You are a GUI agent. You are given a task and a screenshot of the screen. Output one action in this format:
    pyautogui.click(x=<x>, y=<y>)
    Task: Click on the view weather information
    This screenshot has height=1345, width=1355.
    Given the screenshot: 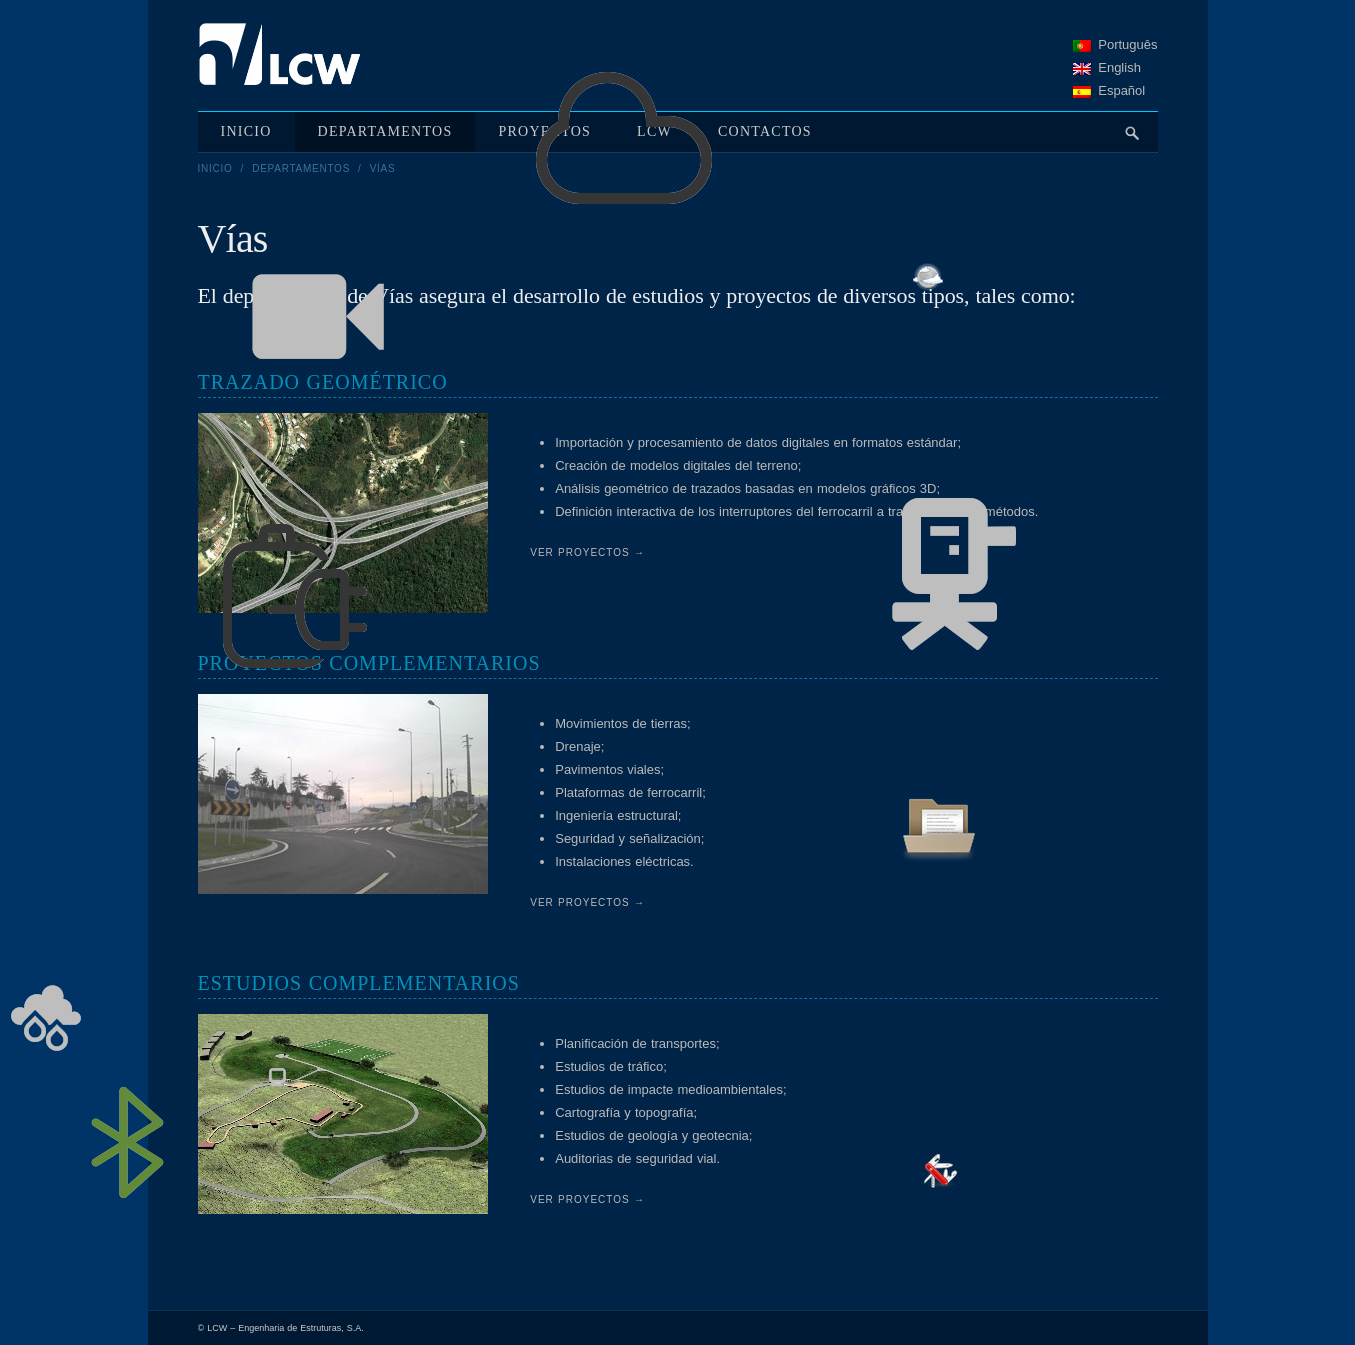 What is the action you would take?
    pyautogui.click(x=624, y=138)
    